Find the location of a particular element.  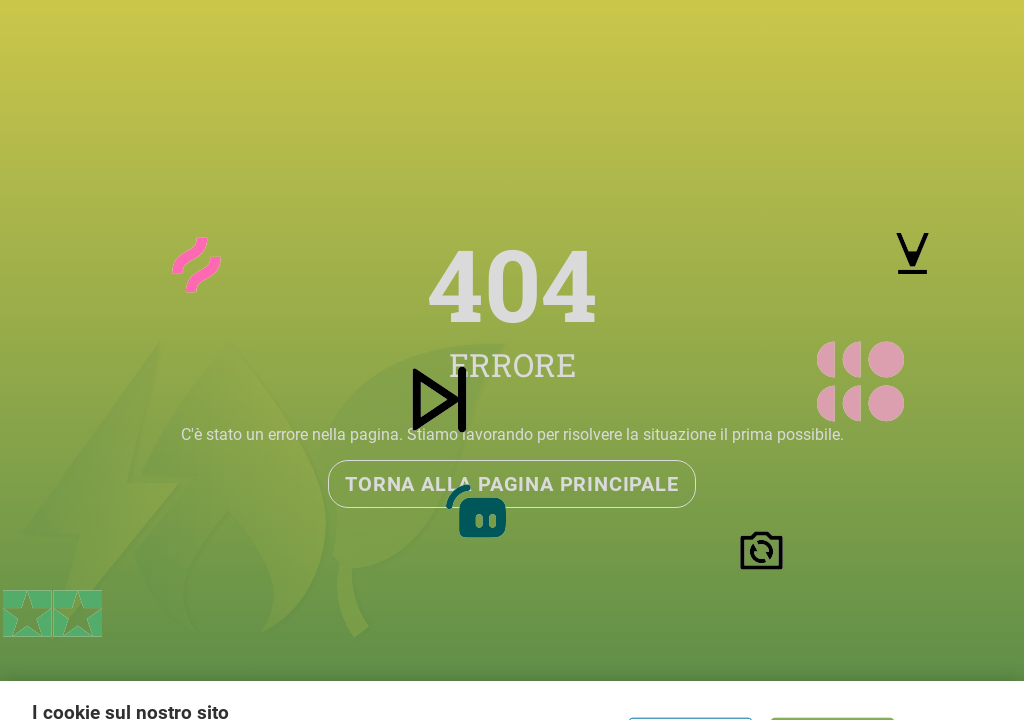

visit viblo platform is located at coordinates (912, 253).